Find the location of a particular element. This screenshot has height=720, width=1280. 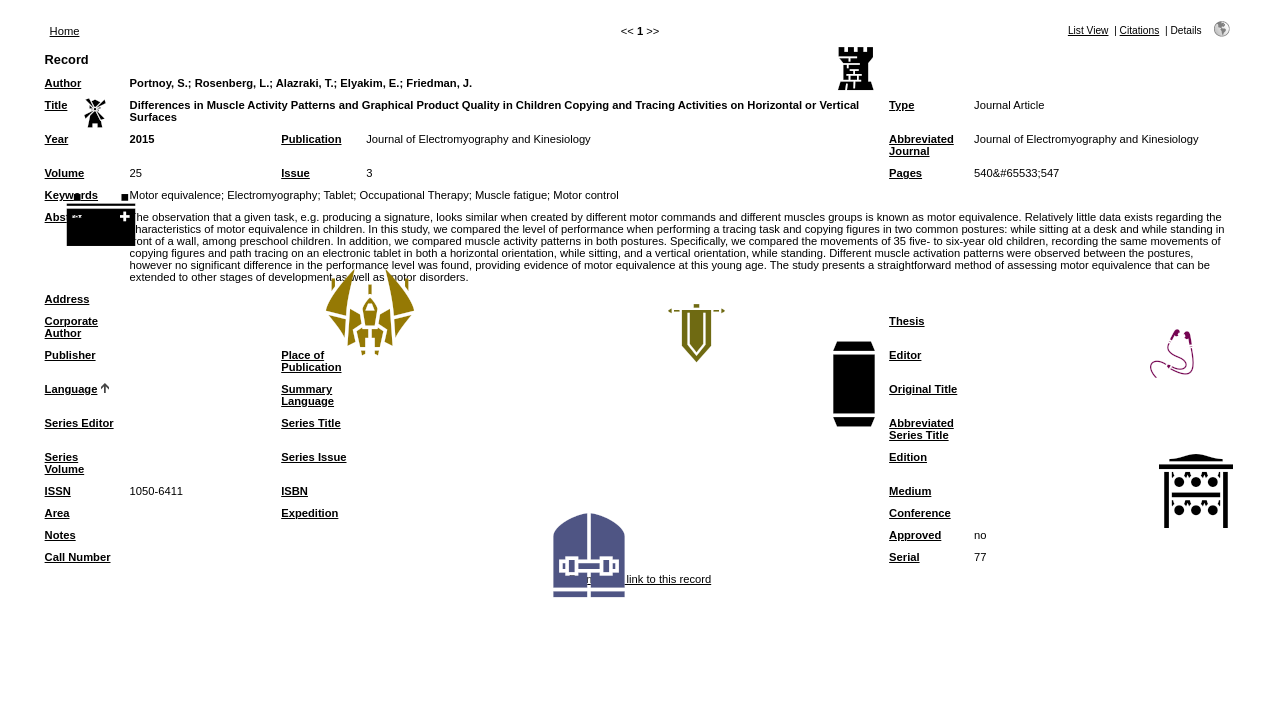

view vehicle battery status is located at coordinates (101, 220).